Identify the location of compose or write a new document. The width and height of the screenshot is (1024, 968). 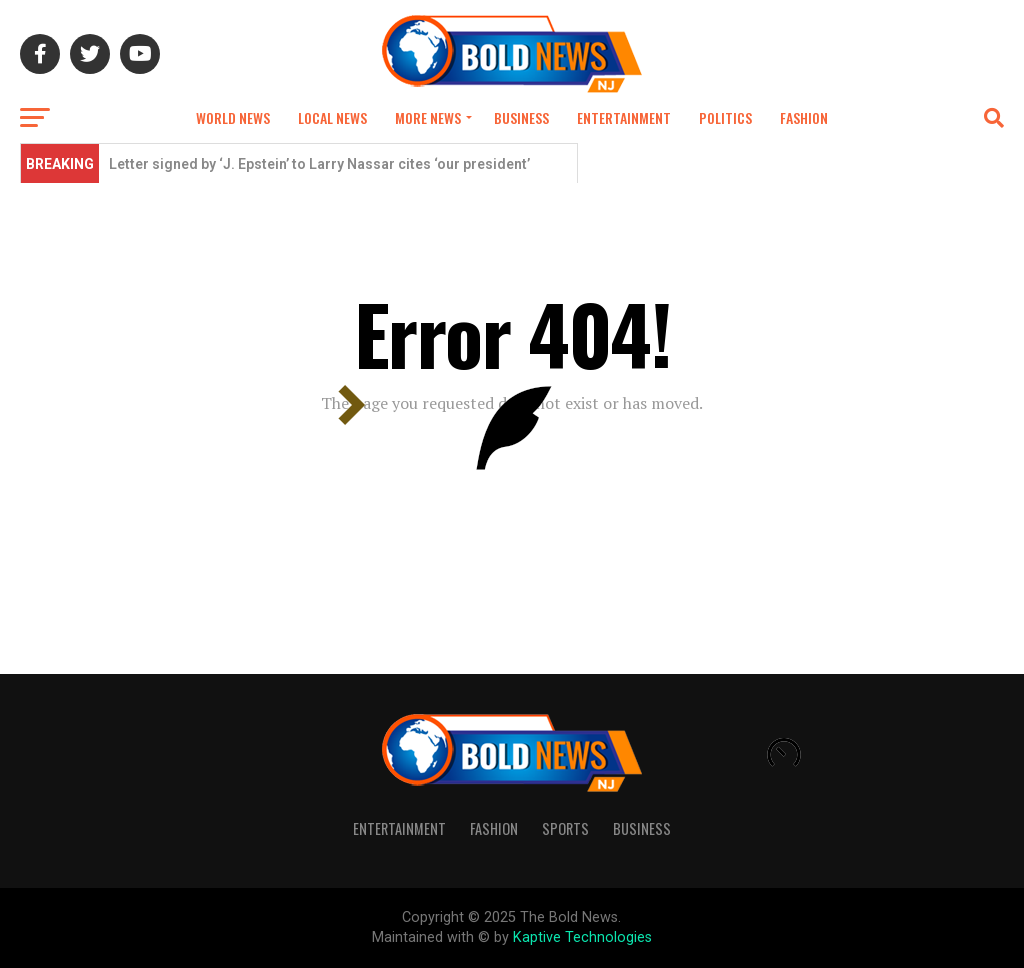
(514, 428).